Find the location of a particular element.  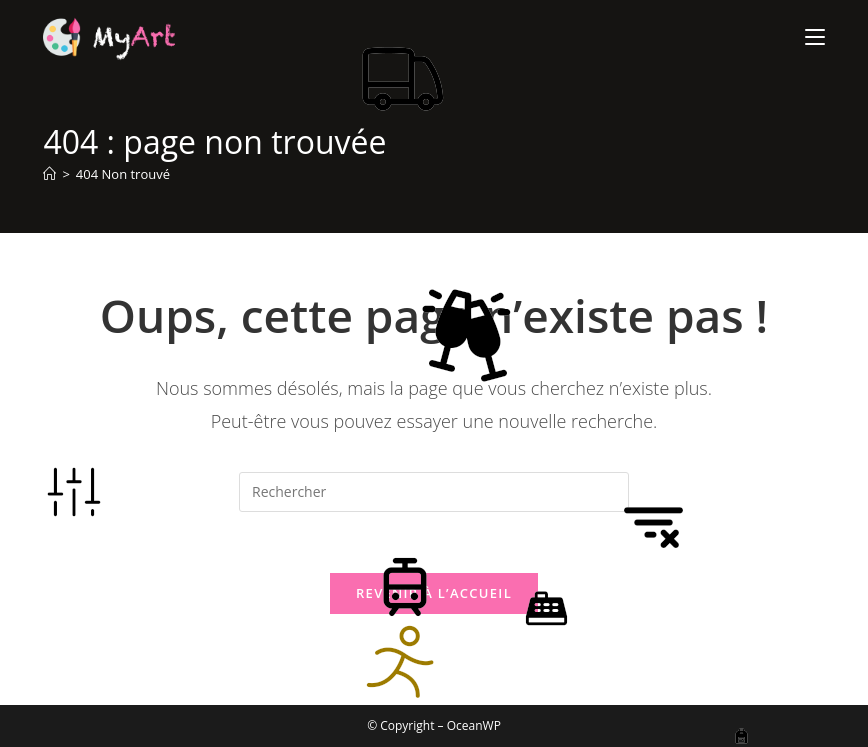

start a running or fitness activity is located at coordinates (401, 660).